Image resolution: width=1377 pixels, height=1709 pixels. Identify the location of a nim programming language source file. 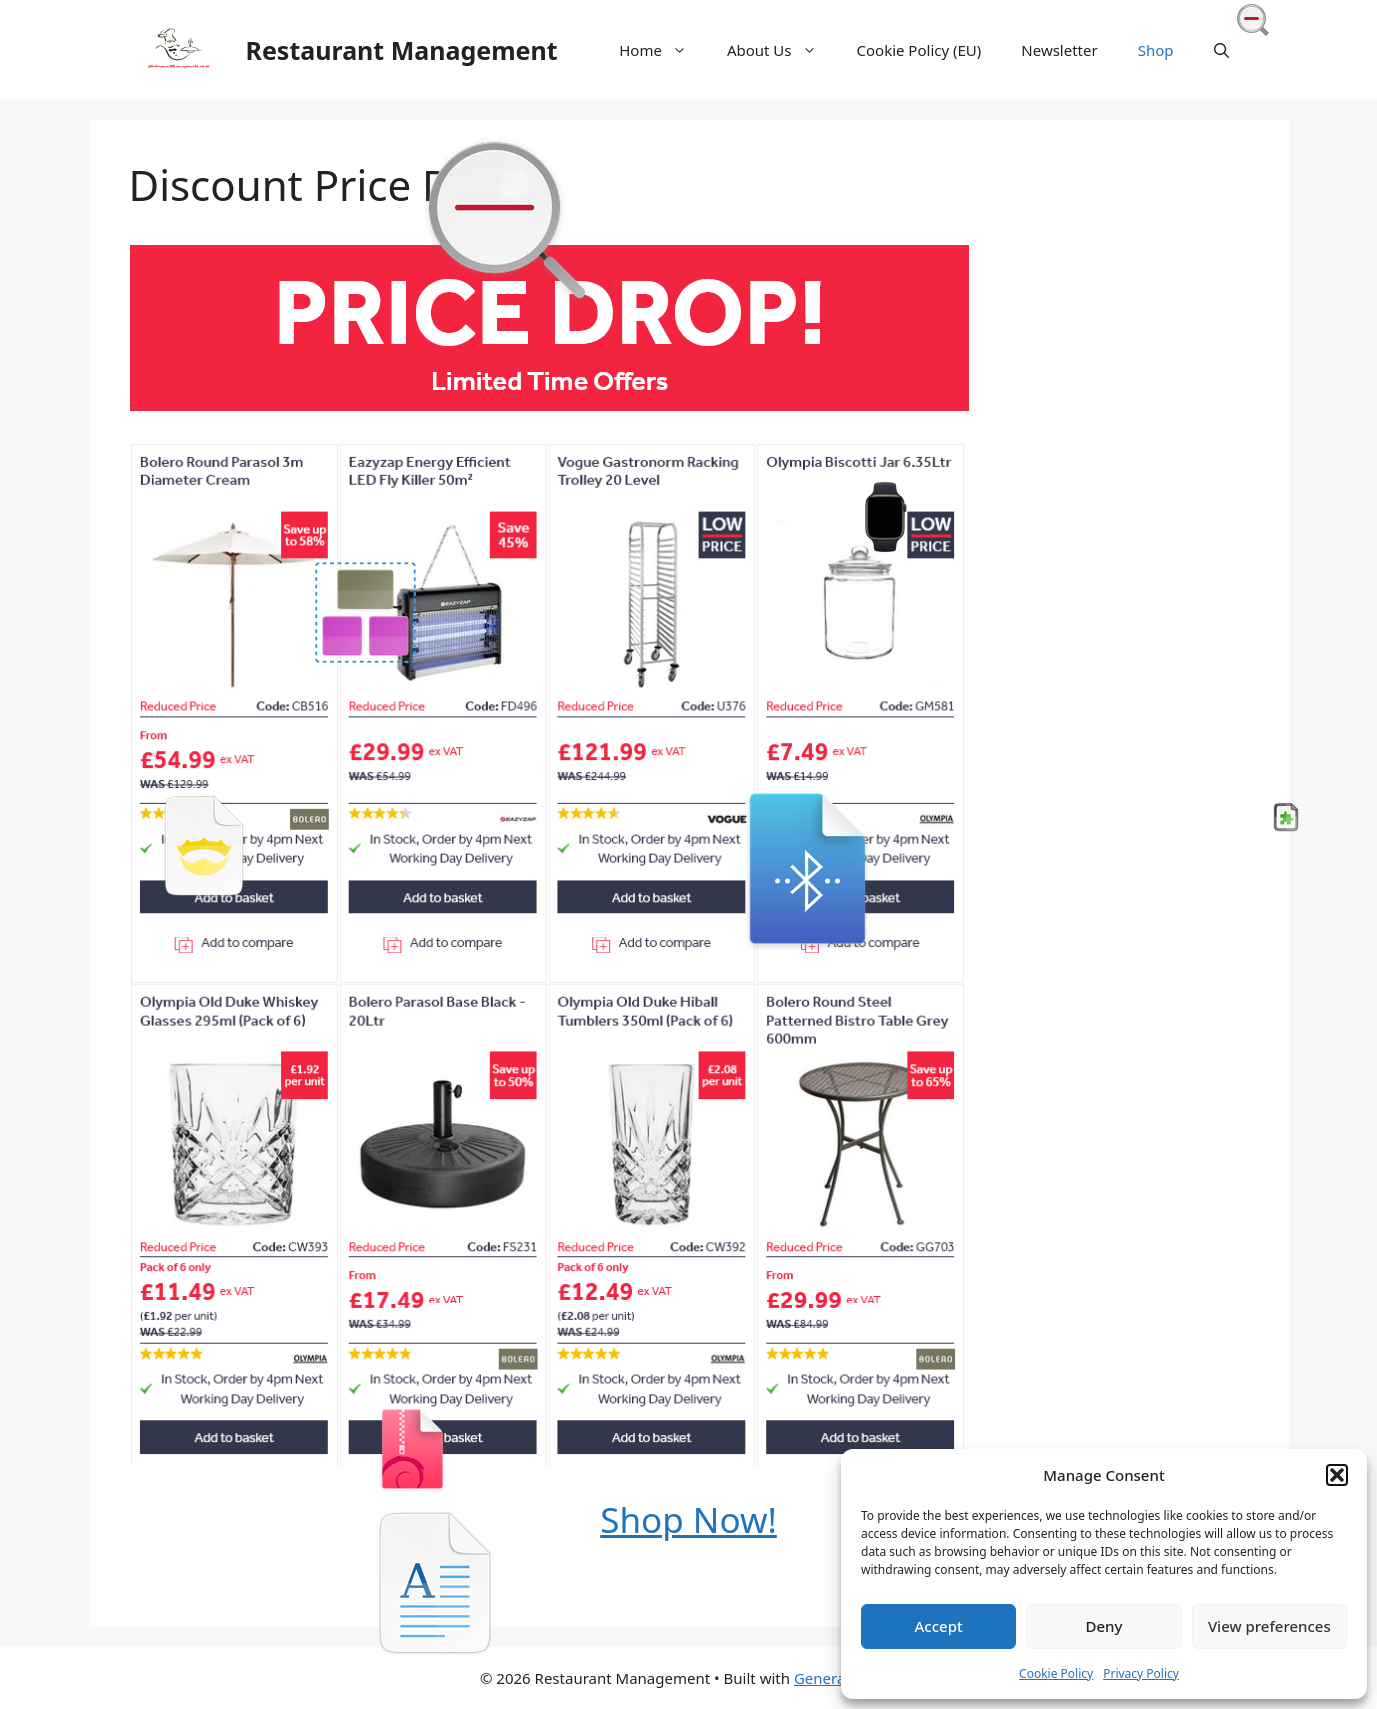
(204, 846).